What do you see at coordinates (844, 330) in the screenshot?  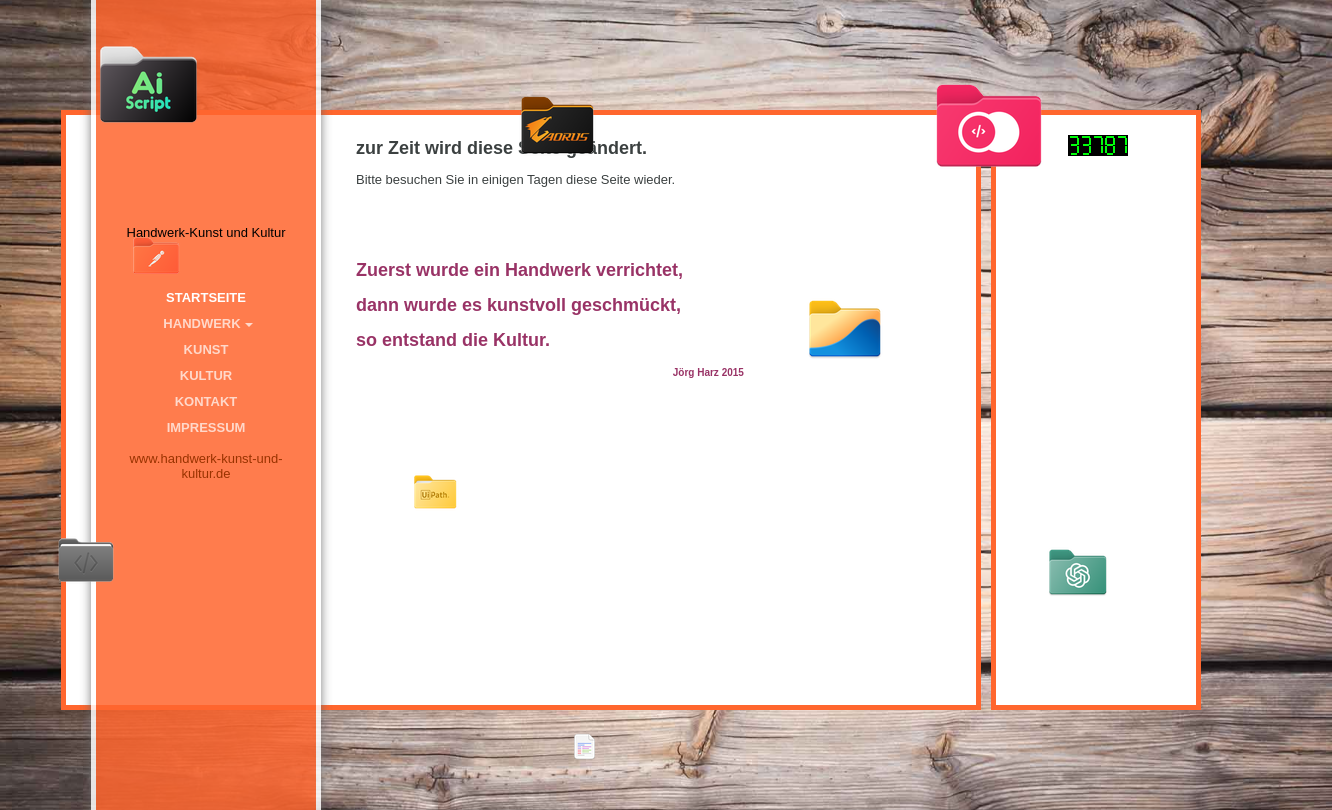 I see `open your files folder` at bounding box center [844, 330].